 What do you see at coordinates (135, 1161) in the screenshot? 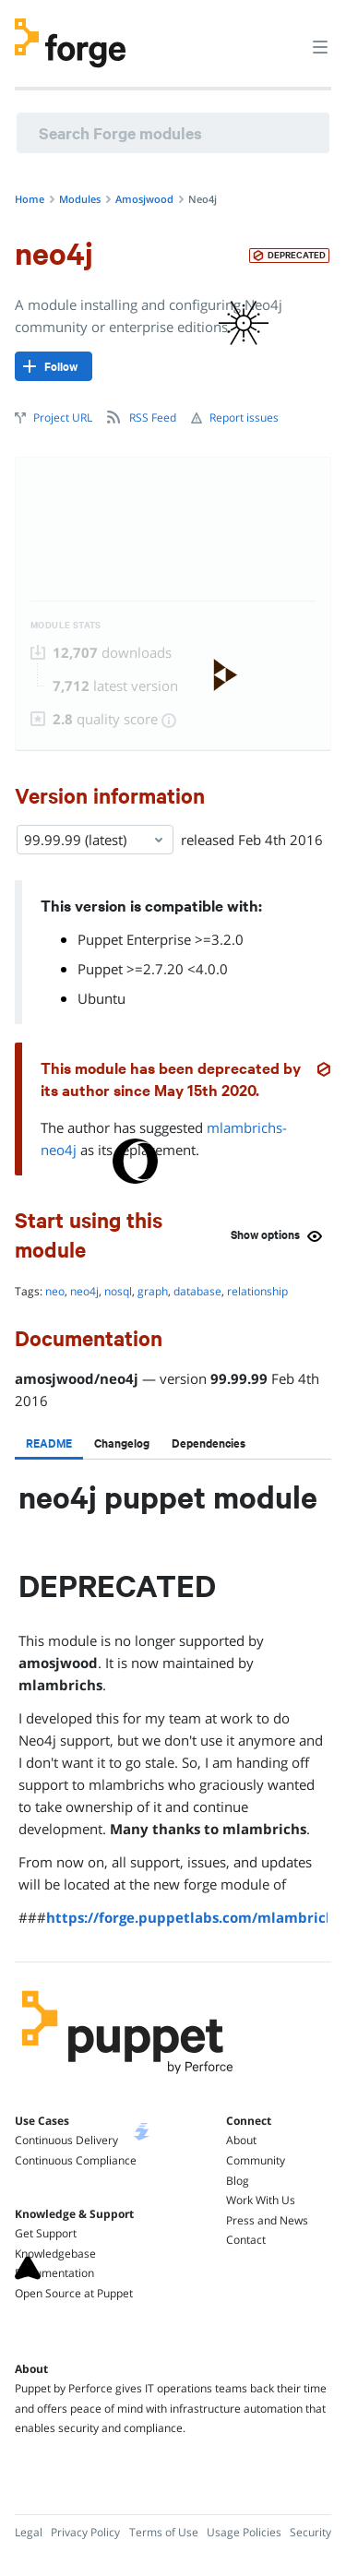
I see `open Opera browser` at bounding box center [135, 1161].